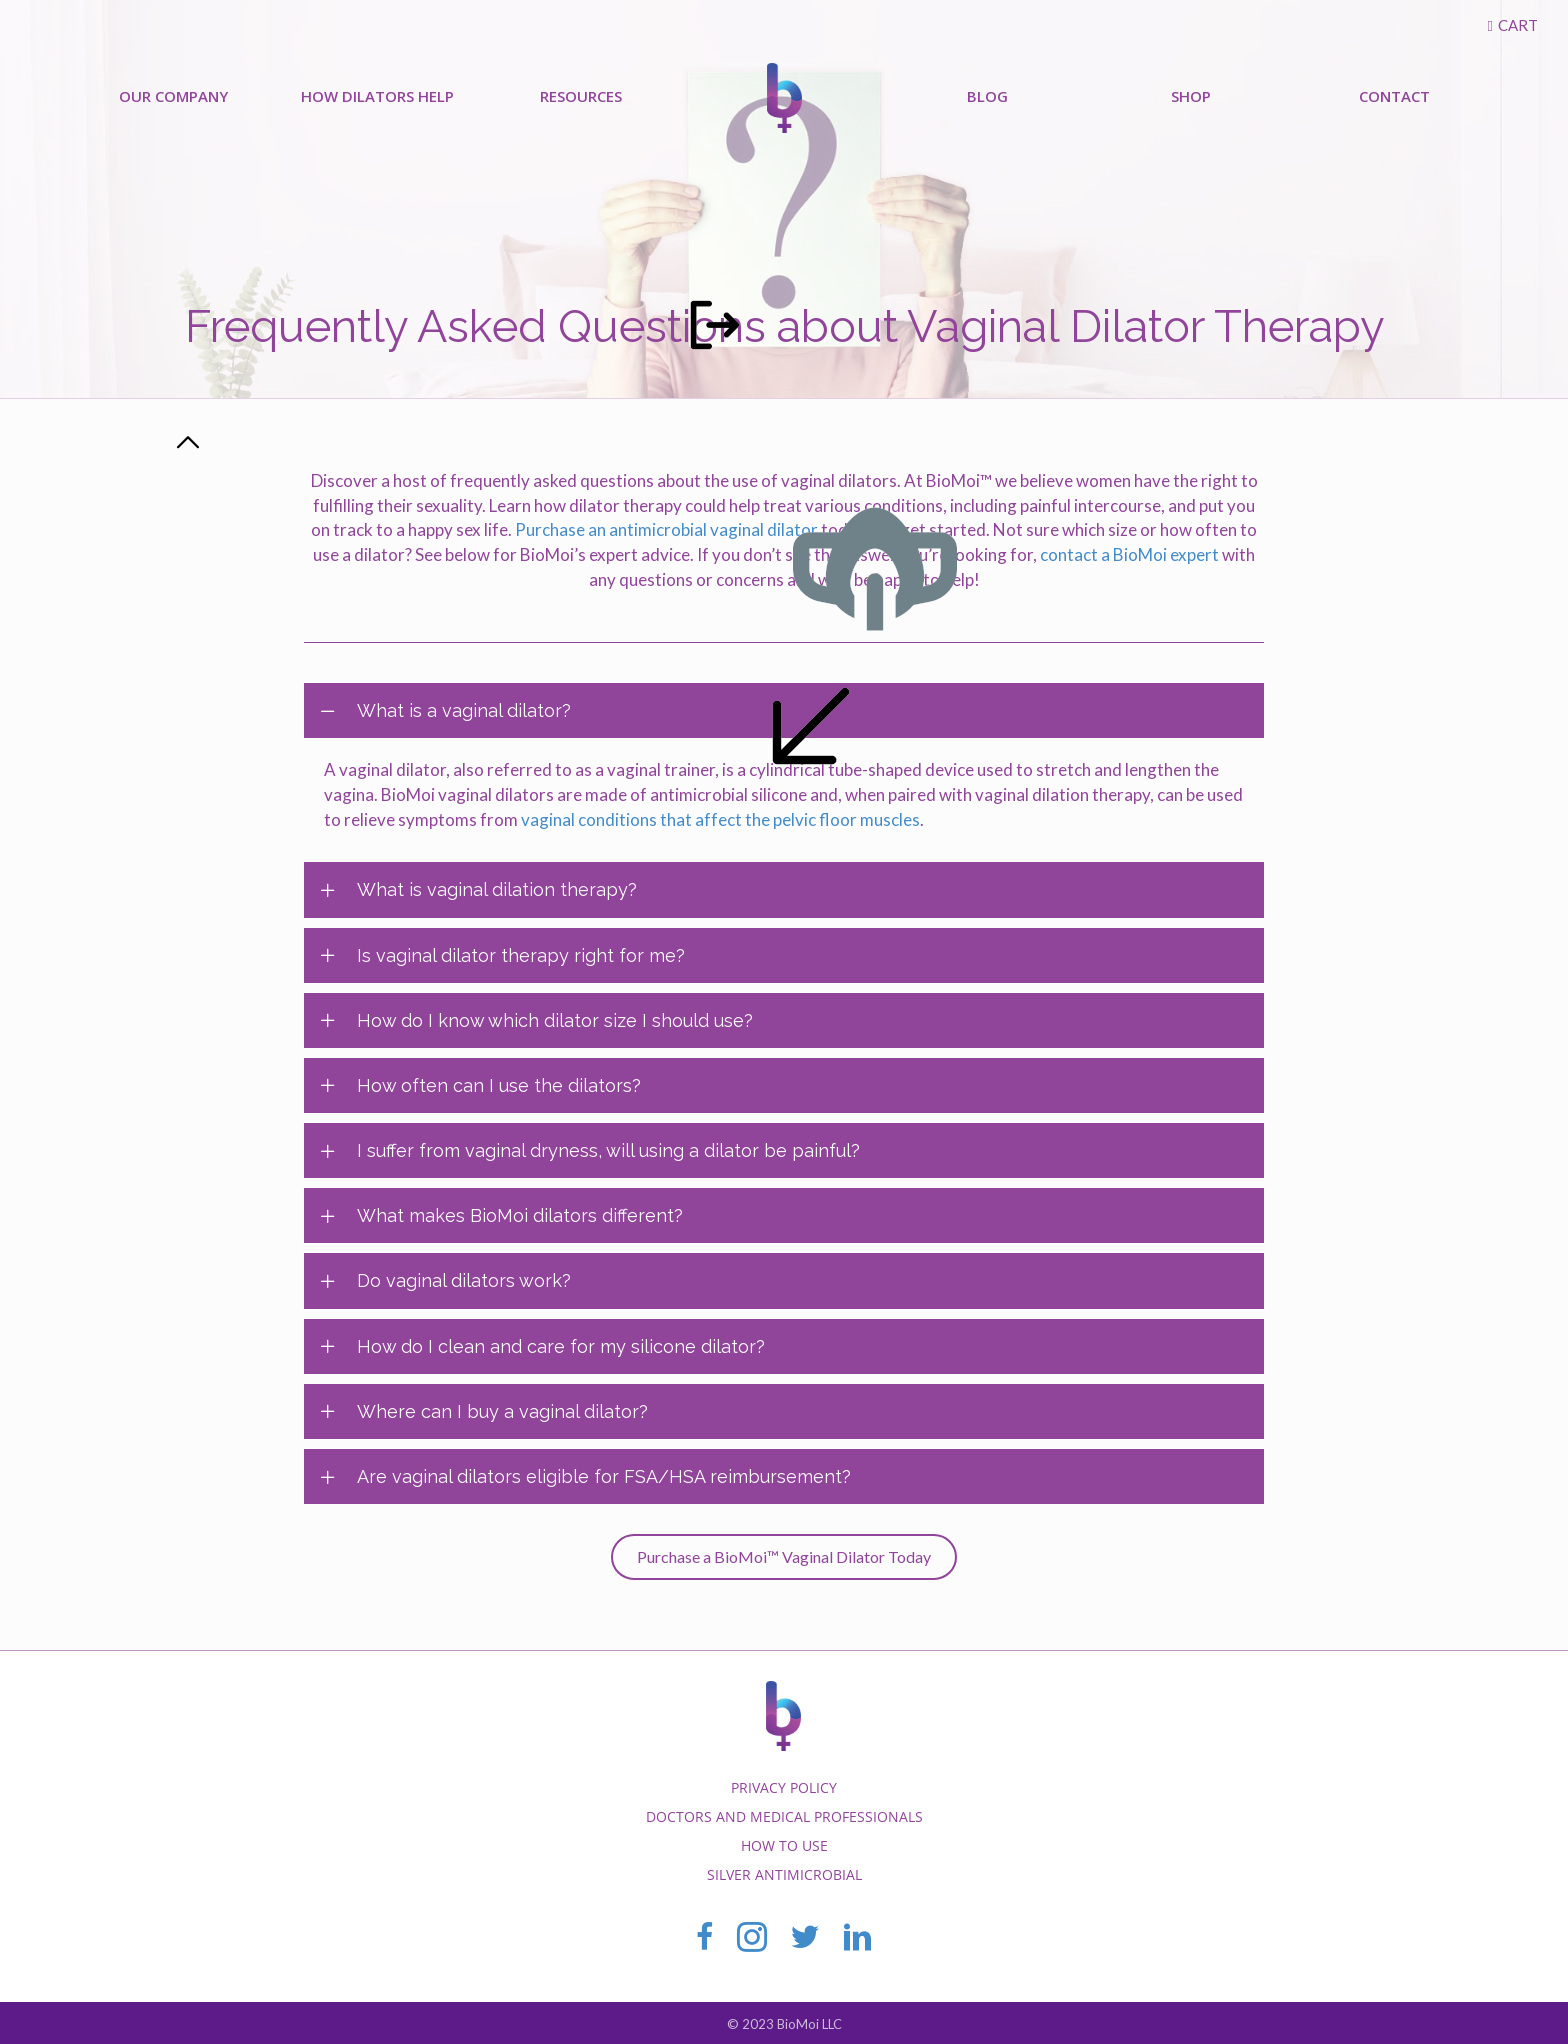 The image size is (1568, 2044). Describe the element at coordinates (188, 442) in the screenshot. I see `collapse an expanded section` at that location.